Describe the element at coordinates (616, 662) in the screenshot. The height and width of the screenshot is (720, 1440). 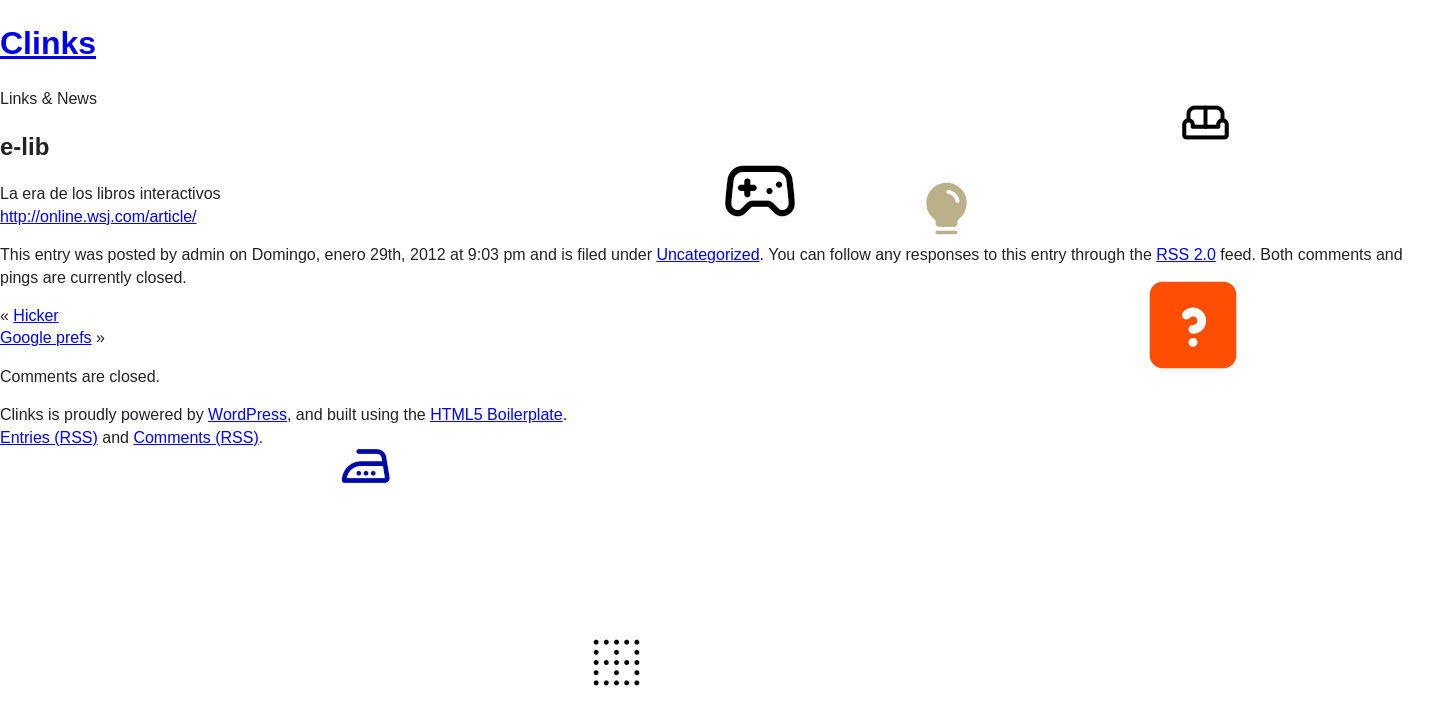
I see `remove all borders from selected element` at that location.